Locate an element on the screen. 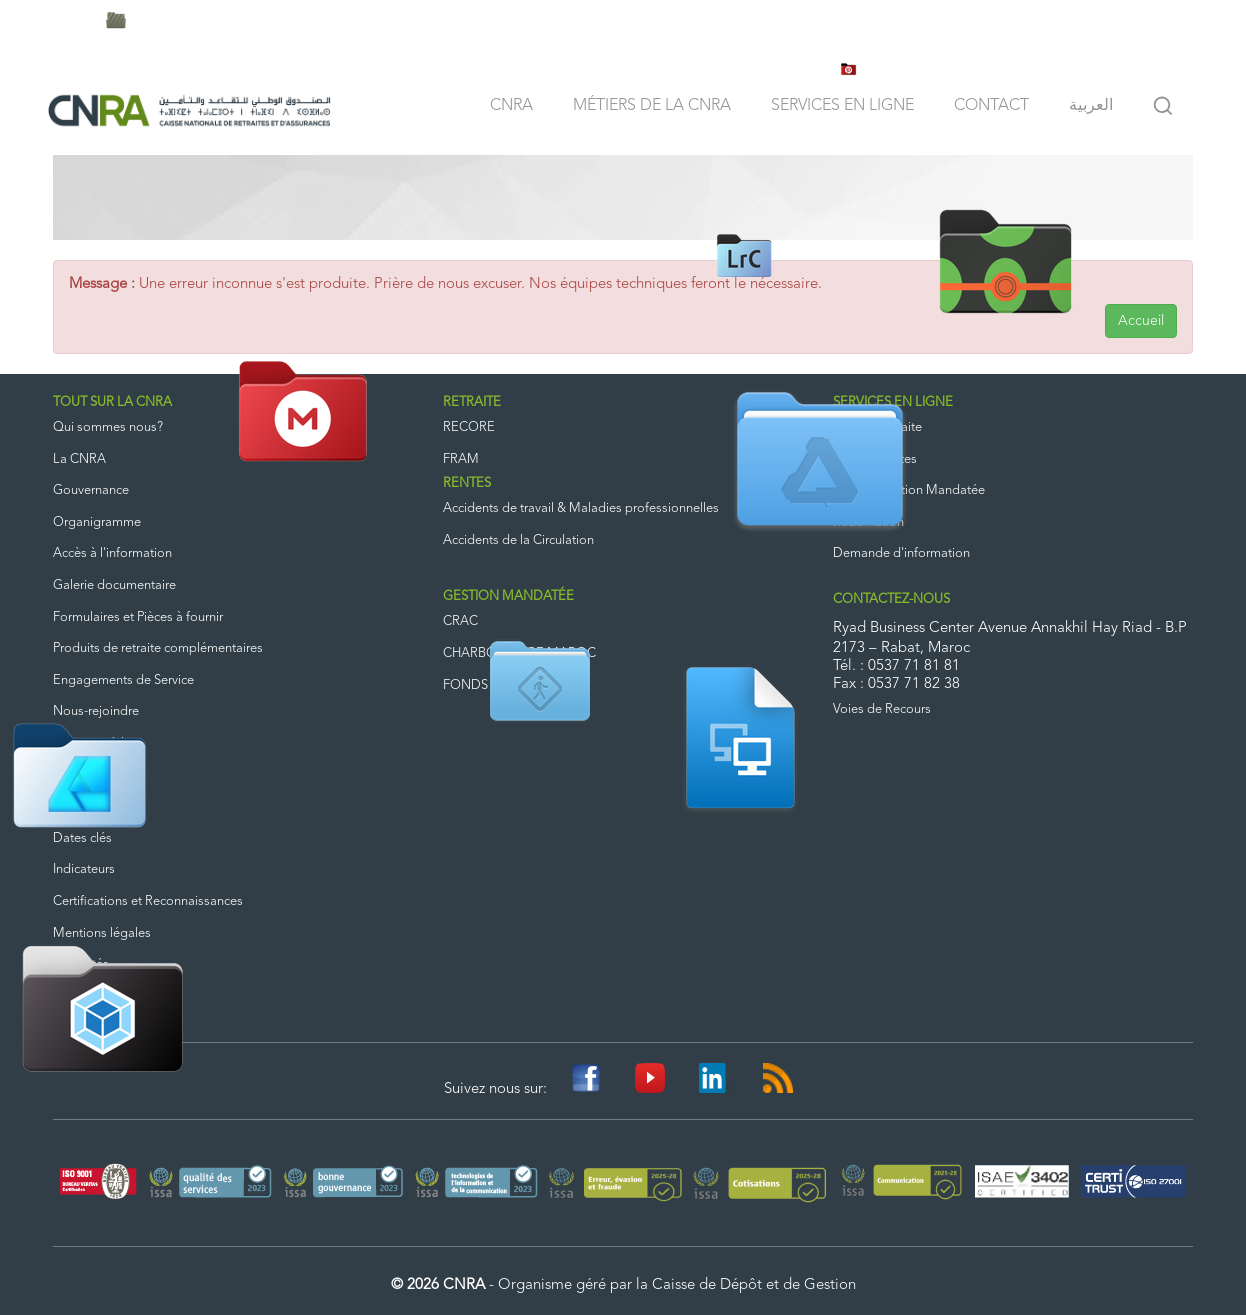  open webpack project folder is located at coordinates (102, 1013).